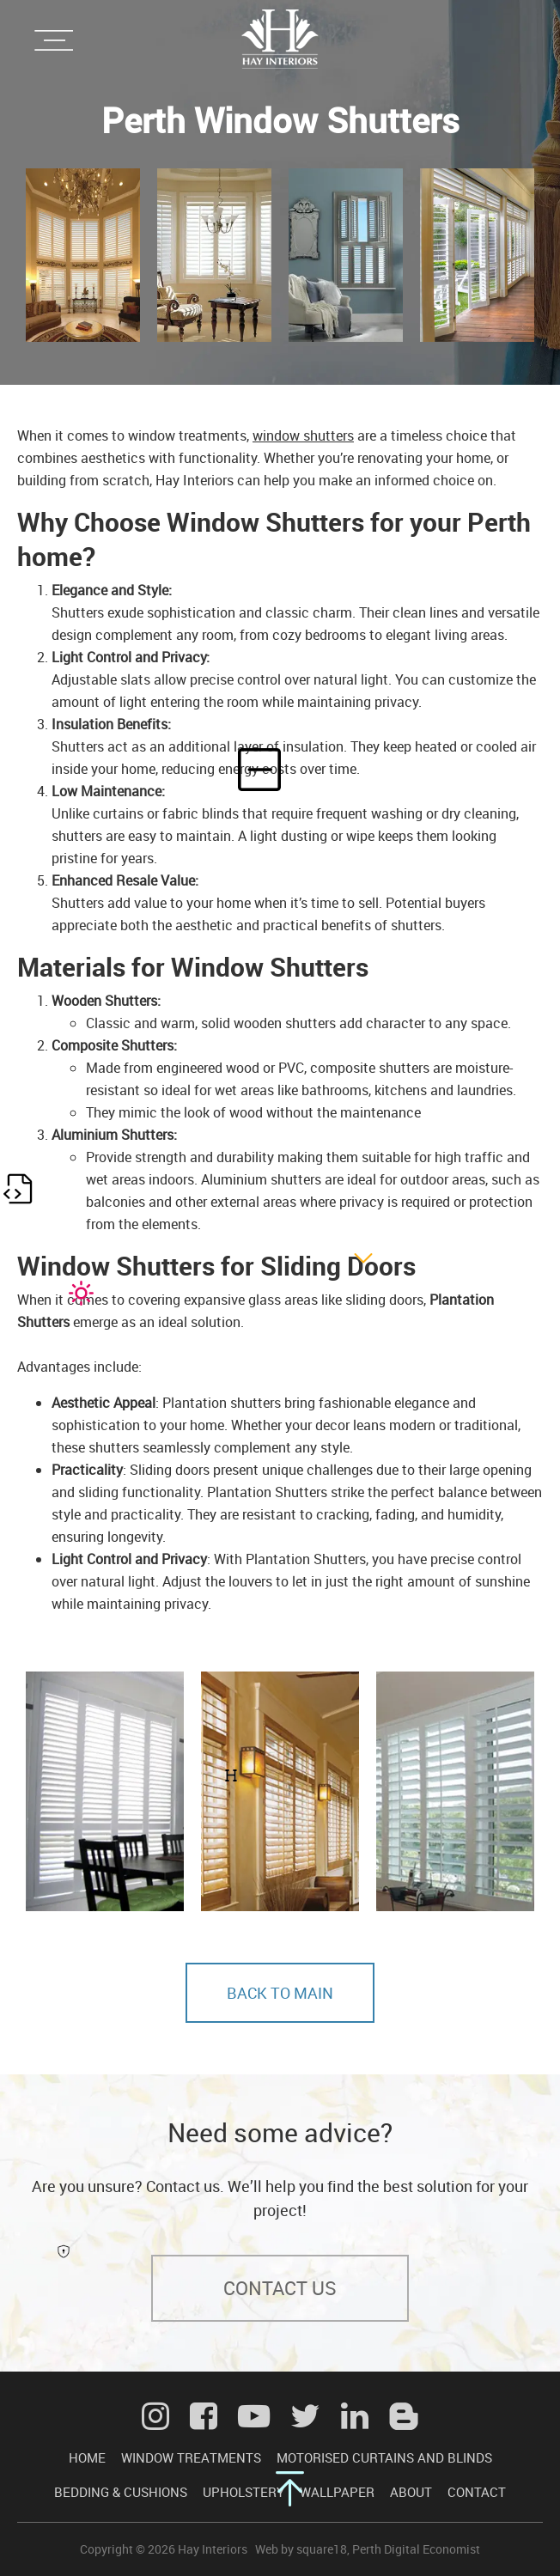 The width and height of the screenshot is (560, 2576). What do you see at coordinates (81, 1293) in the screenshot?
I see `switch to light mode` at bounding box center [81, 1293].